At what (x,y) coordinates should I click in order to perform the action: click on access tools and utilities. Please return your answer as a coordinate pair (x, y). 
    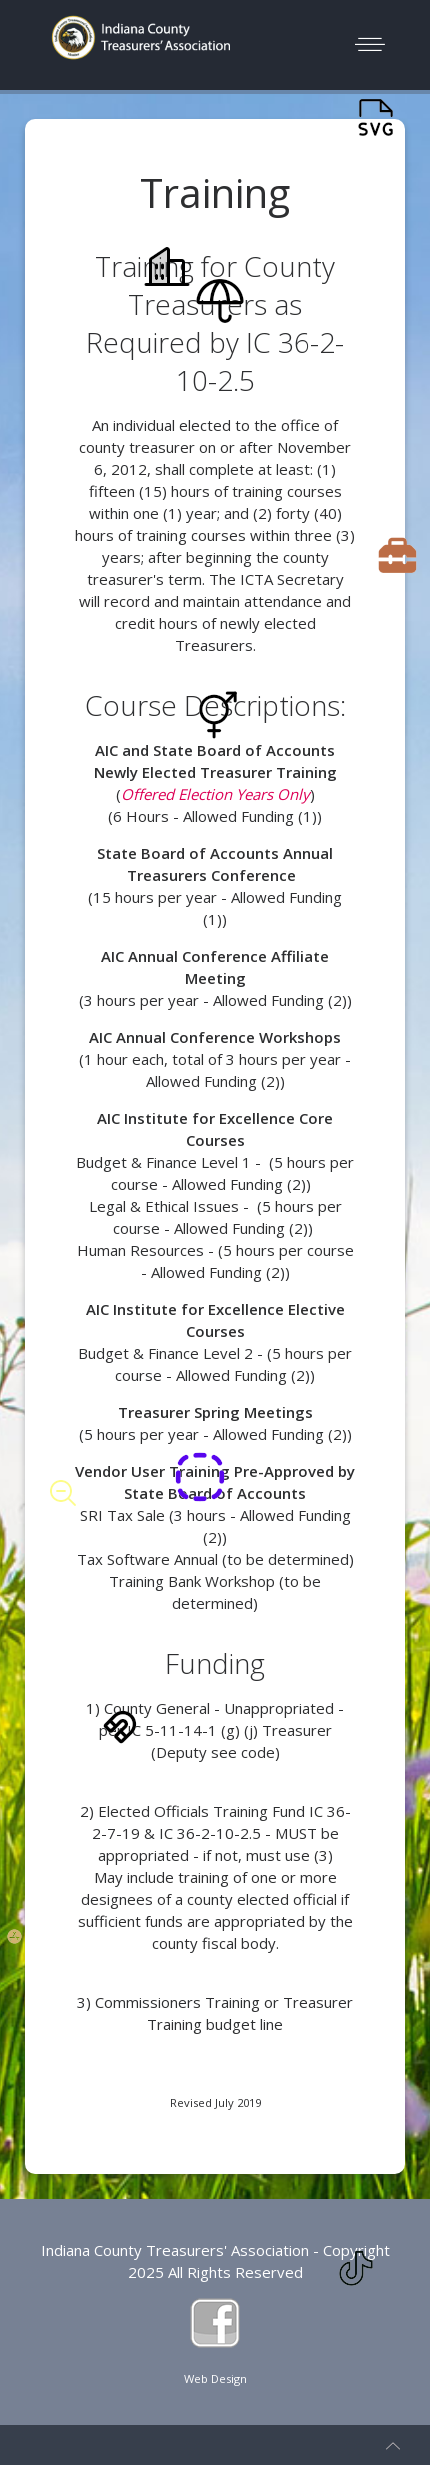
    Looking at the image, I should click on (397, 556).